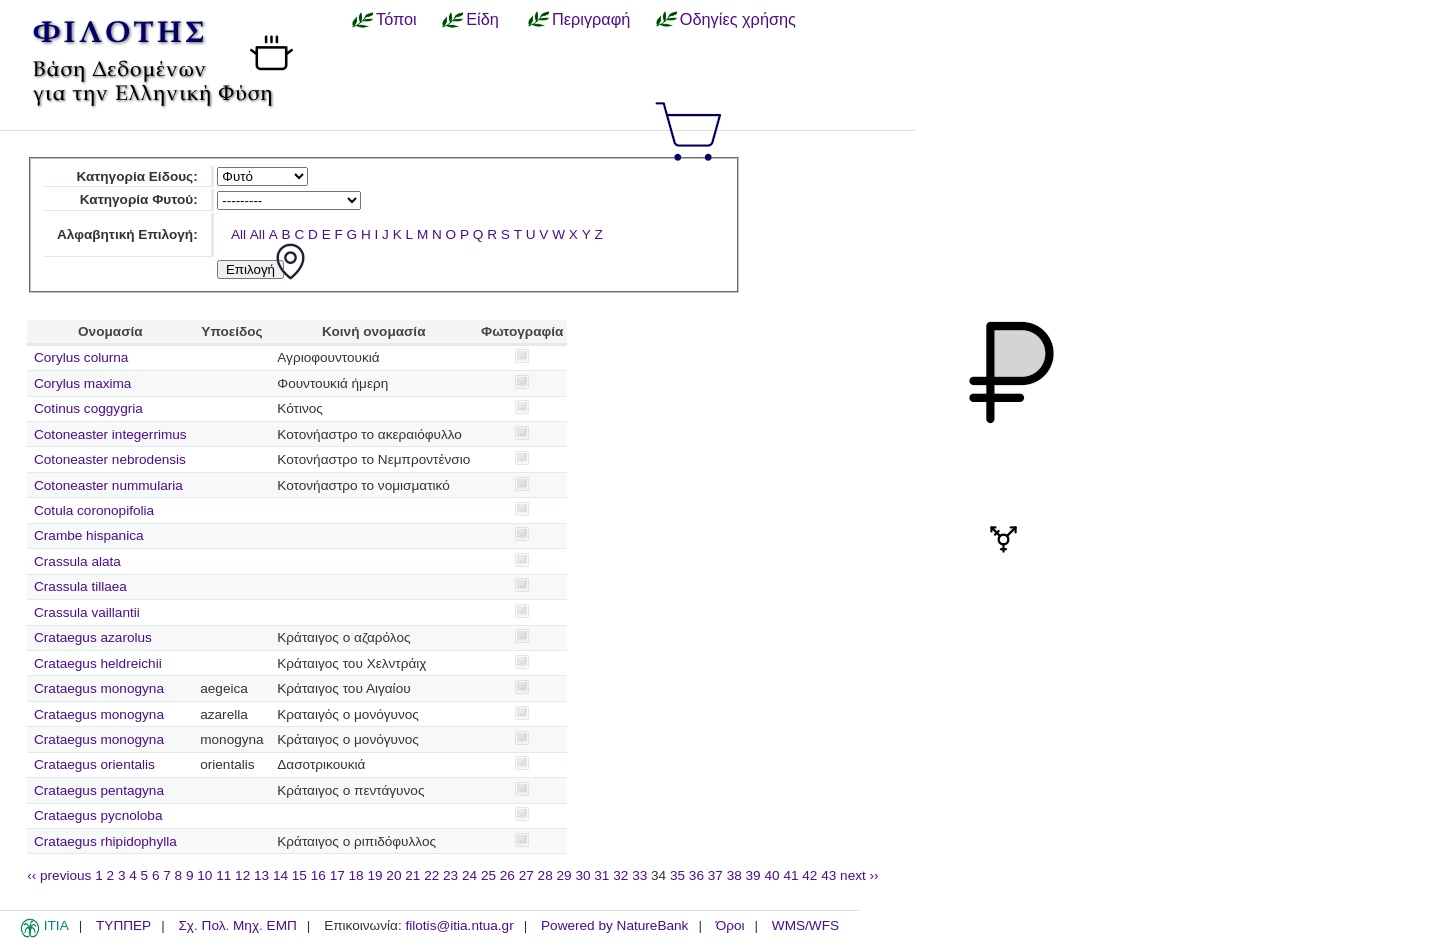 The height and width of the screenshot is (948, 1440). Describe the element at coordinates (1003, 539) in the screenshot. I see `indicates transgender identity option` at that location.